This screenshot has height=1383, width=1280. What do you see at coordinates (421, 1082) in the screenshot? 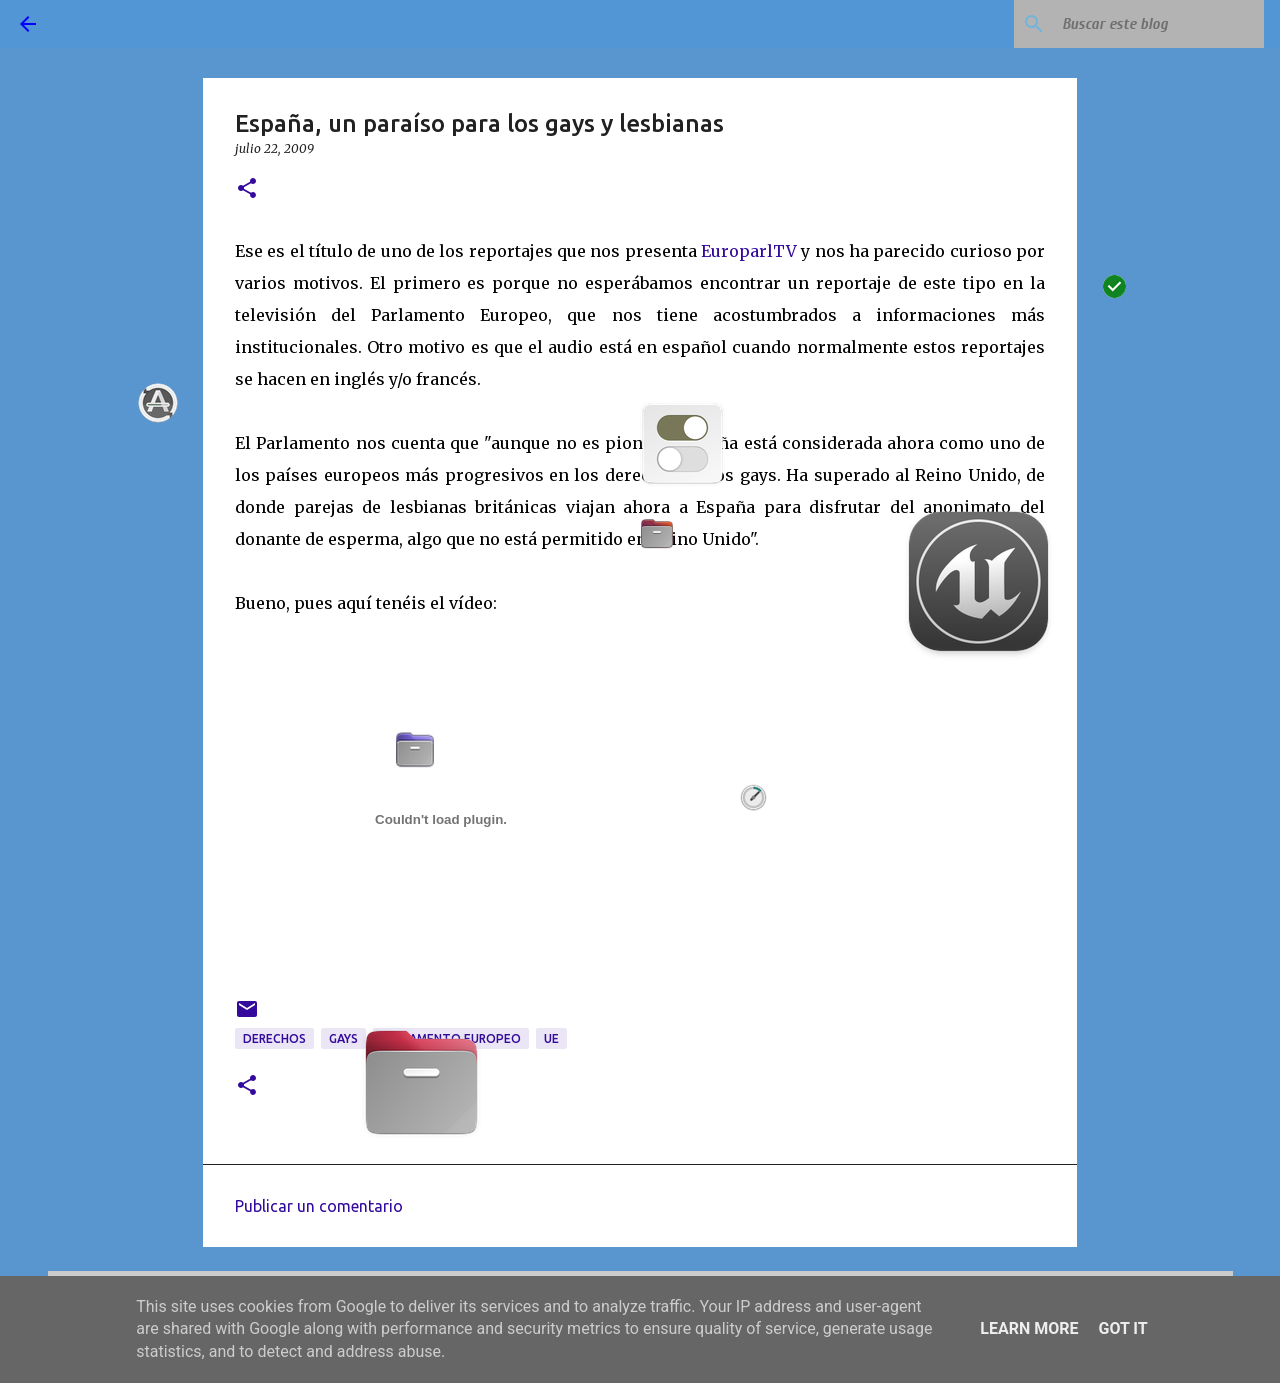
I see `open the file manager application` at bounding box center [421, 1082].